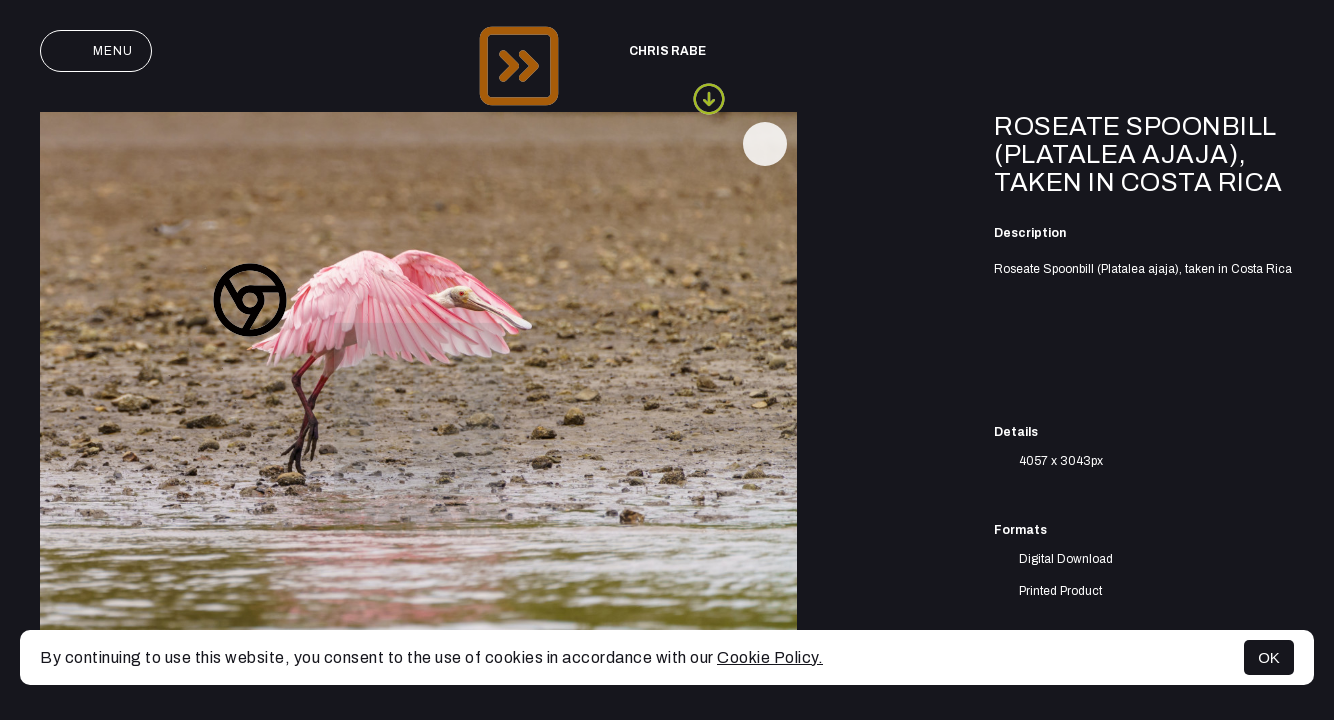 Image resolution: width=1334 pixels, height=720 pixels. What do you see at coordinates (709, 99) in the screenshot?
I see `download file or content` at bounding box center [709, 99].